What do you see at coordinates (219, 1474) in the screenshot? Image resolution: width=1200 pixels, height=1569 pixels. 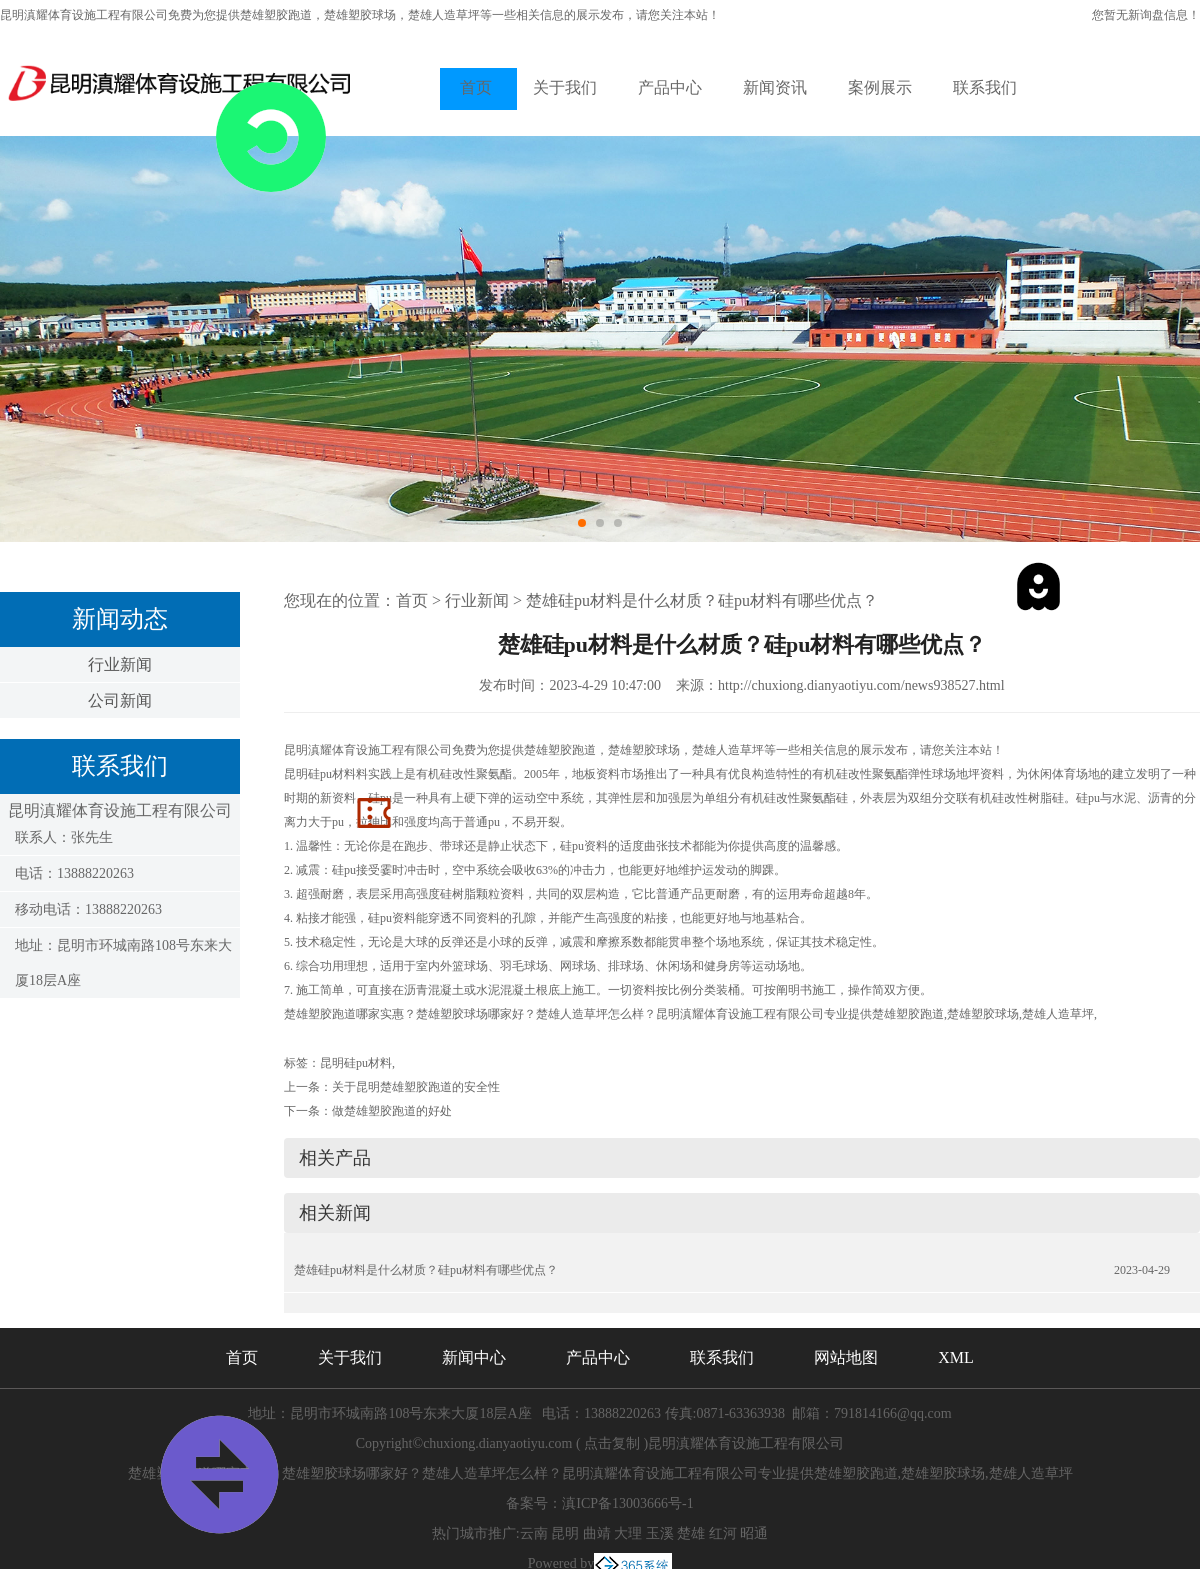 I see `exchange or swap currencies` at bounding box center [219, 1474].